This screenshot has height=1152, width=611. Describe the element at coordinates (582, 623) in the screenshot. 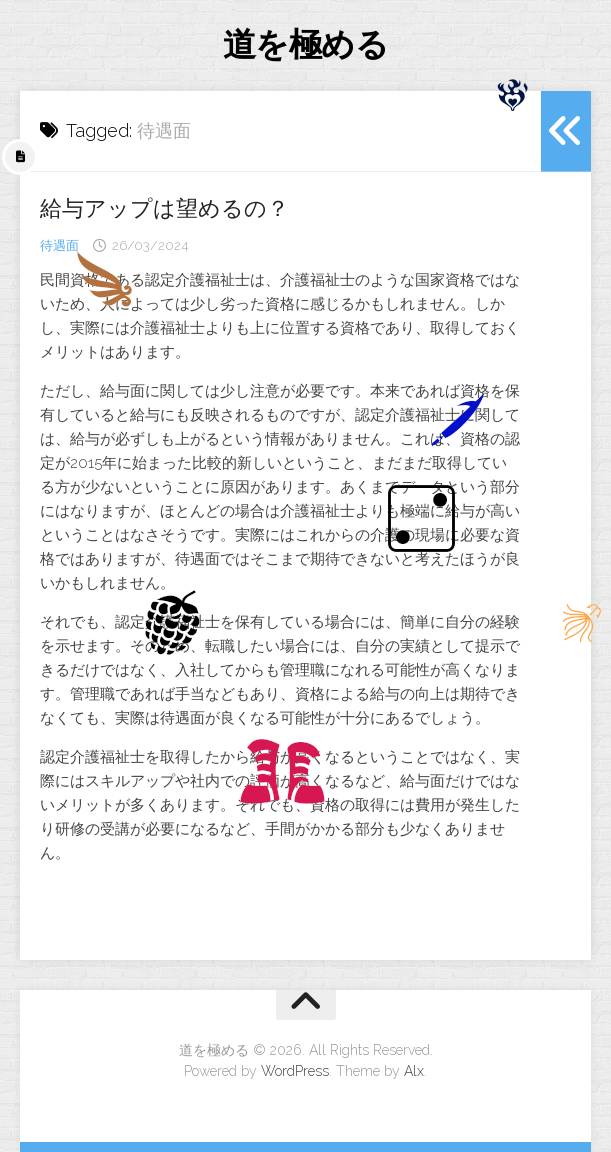

I see `fishing lure or jig equipment icon` at that location.